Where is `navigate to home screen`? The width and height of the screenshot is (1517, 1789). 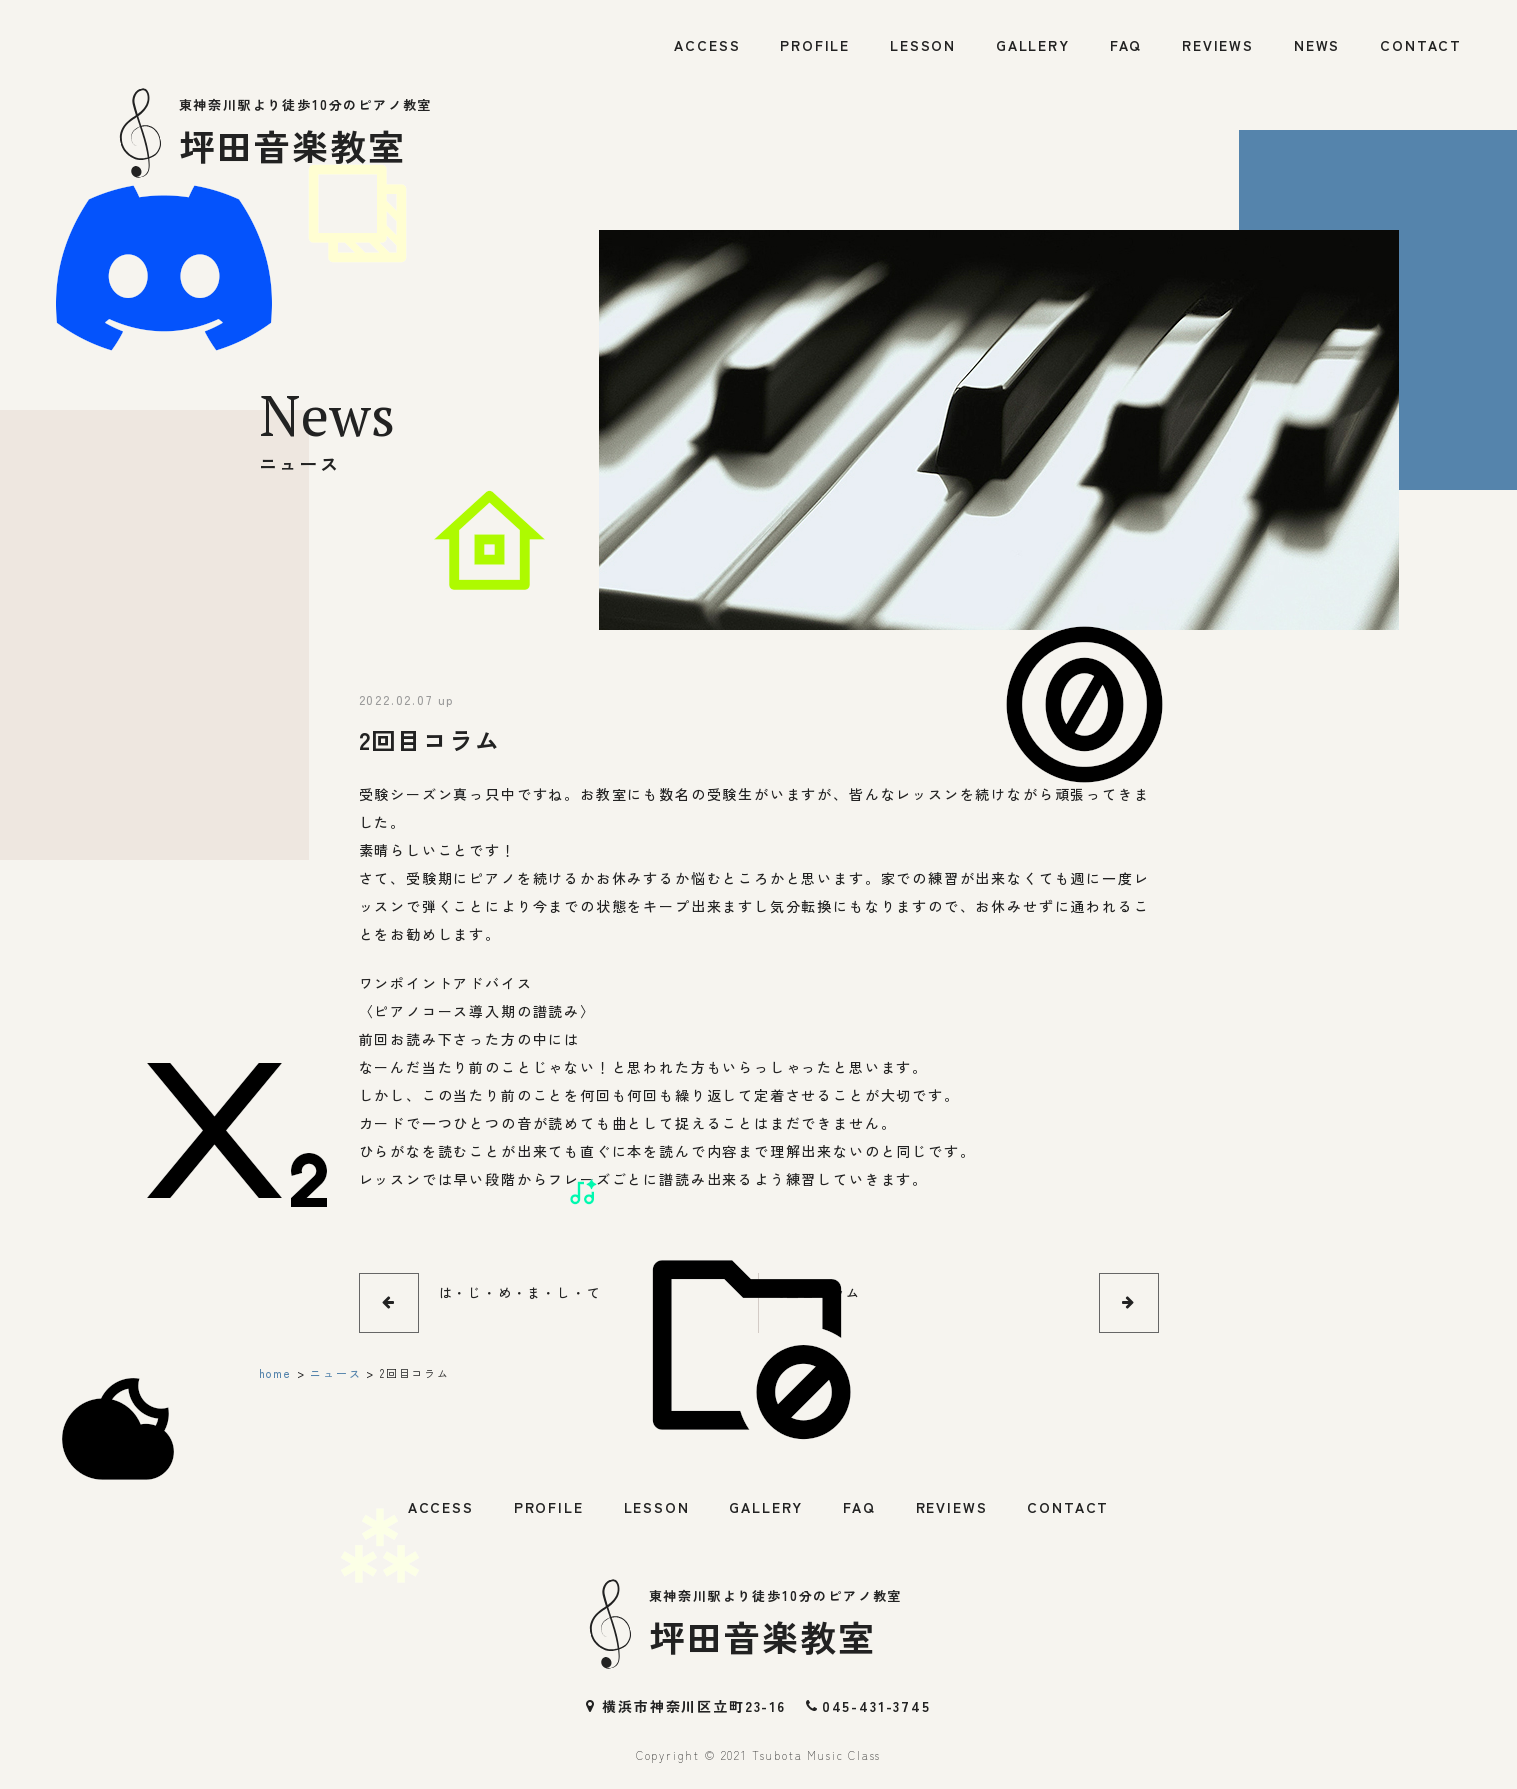 navigate to home screen is located at coordinates (489, 544).